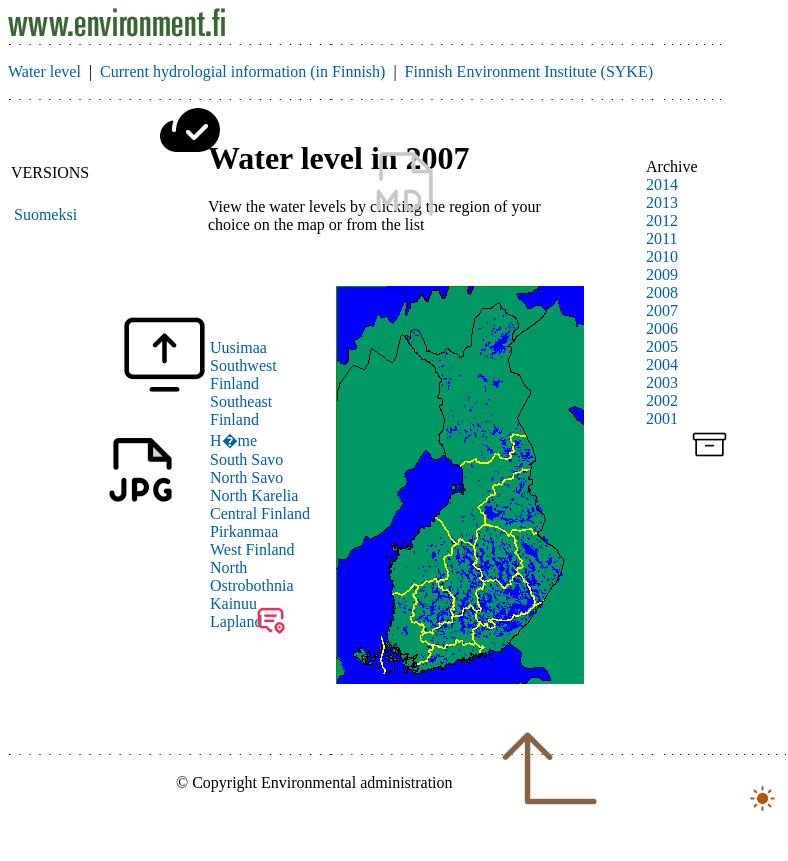 The image size is (788, 861). I want to click on switch to light mode, so click(762, 798).